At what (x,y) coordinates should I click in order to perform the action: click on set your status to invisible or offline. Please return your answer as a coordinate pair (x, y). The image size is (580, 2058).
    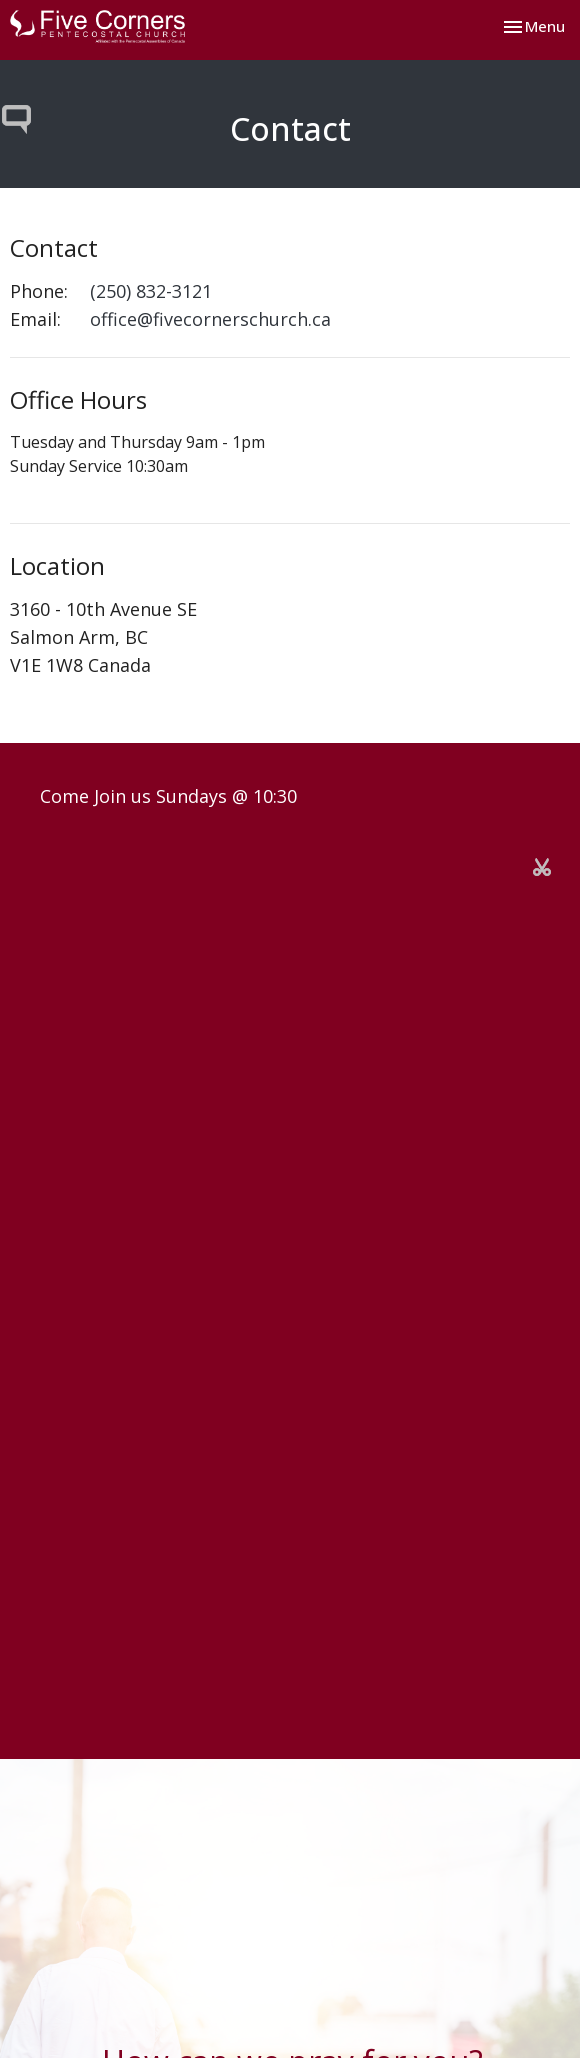
    Looking at the image, I should click on (16, 119).